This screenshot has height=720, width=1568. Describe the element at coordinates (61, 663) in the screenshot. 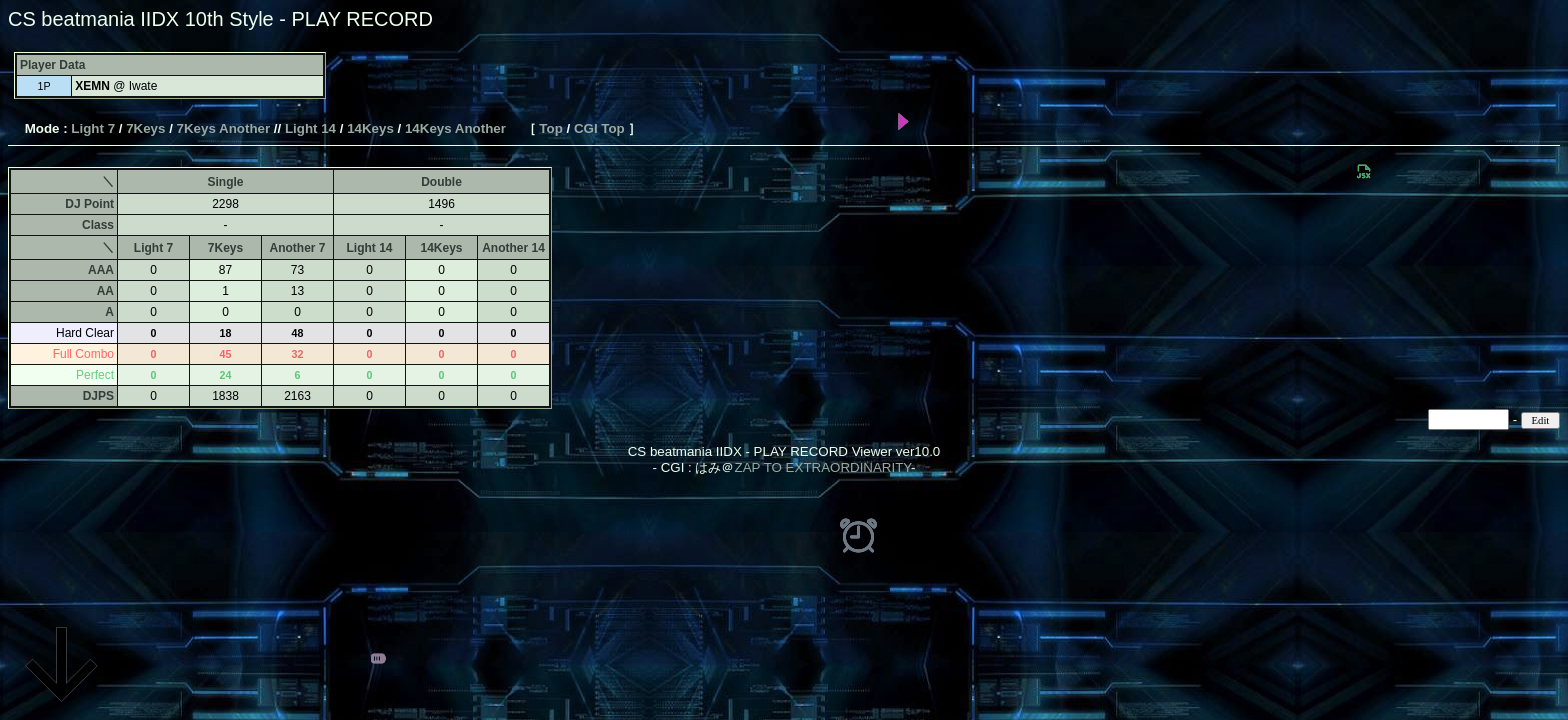

I see `scroll down or view more content` at that location.